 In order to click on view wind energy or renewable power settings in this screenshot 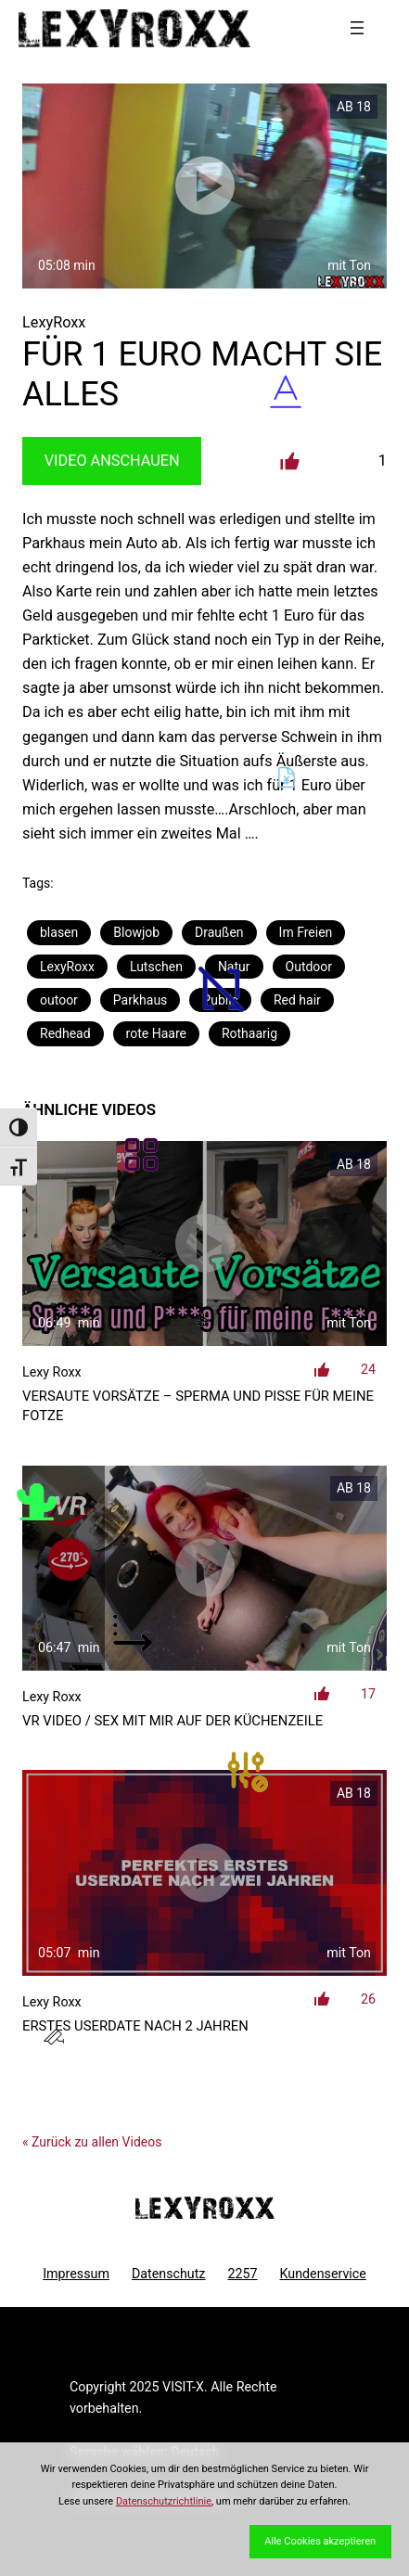, I will do `click(202, 1319)`.